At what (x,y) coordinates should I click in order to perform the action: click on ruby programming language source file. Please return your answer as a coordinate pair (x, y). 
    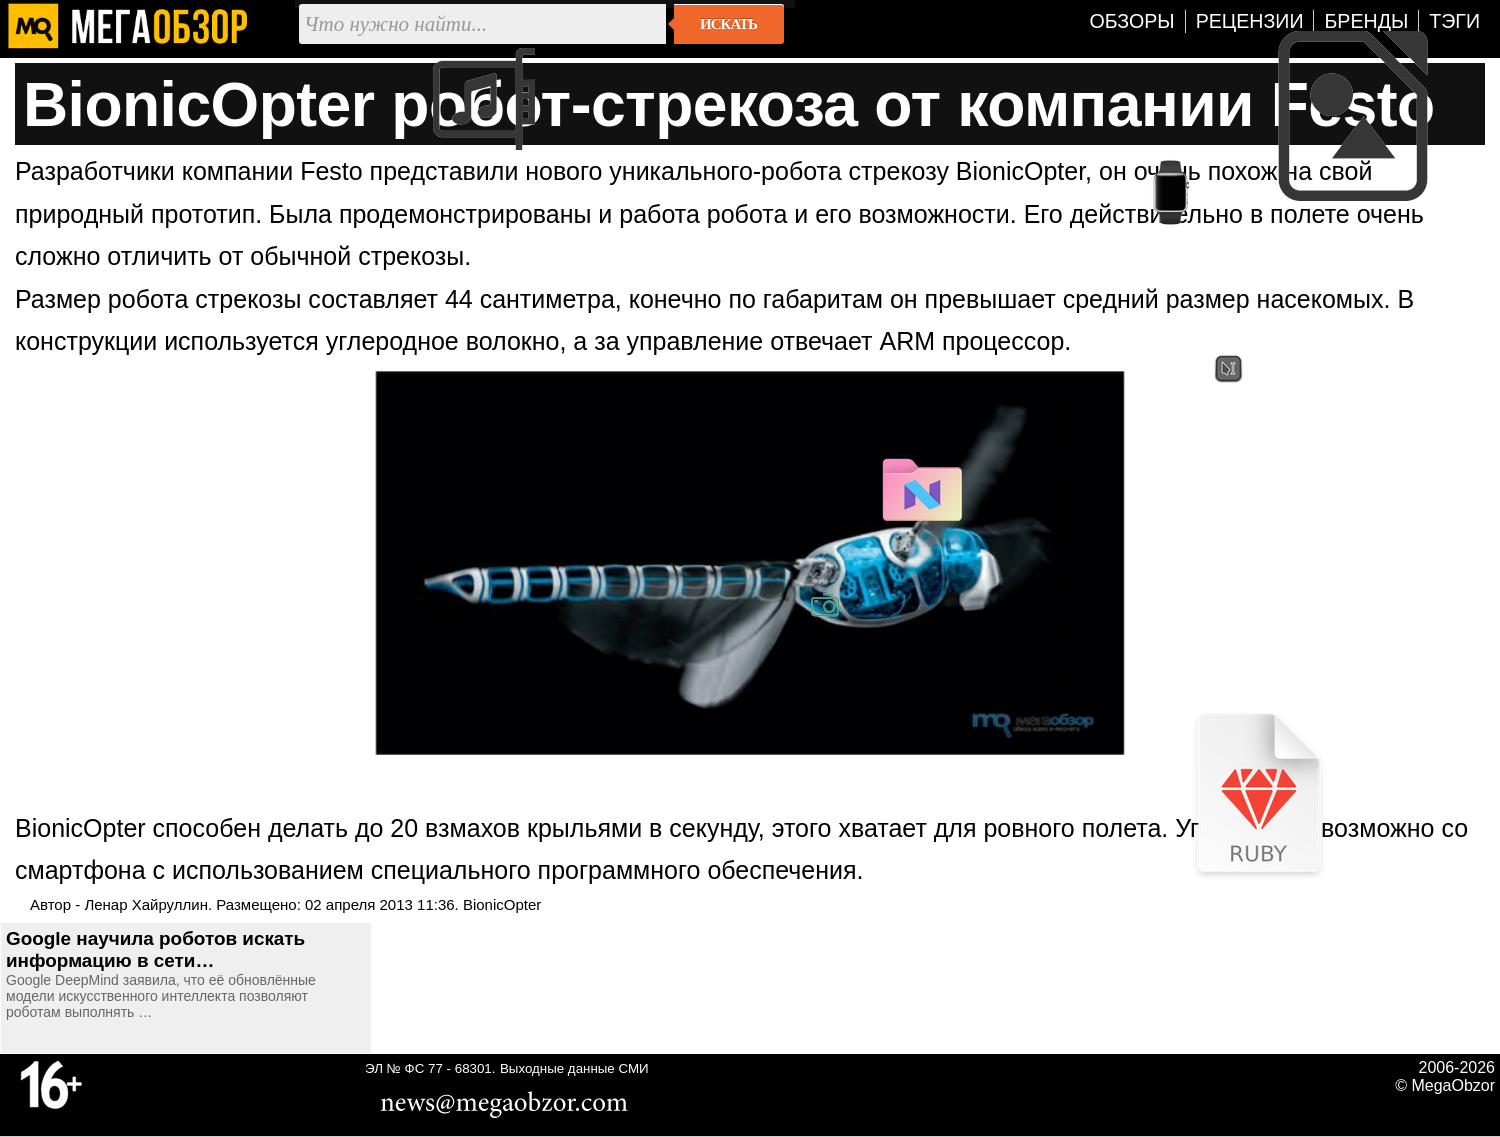
    Looking at the image, I should click on (1259, 796).